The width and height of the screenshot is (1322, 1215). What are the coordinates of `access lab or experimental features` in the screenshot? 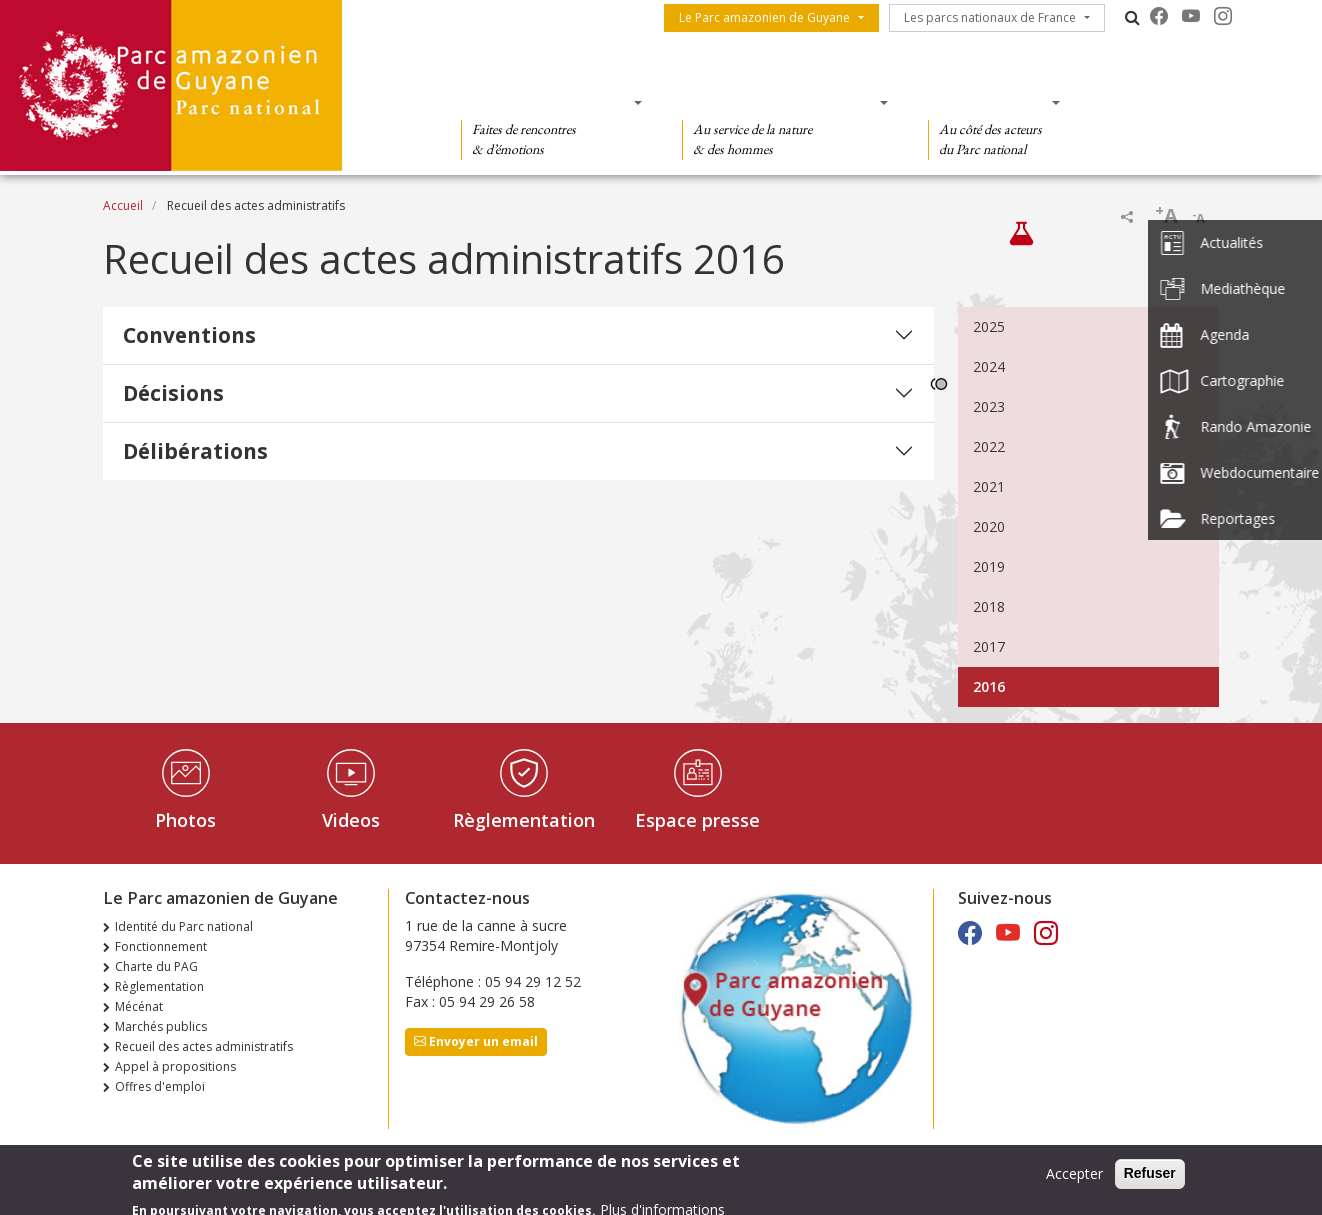 It's located at (1021, 233).